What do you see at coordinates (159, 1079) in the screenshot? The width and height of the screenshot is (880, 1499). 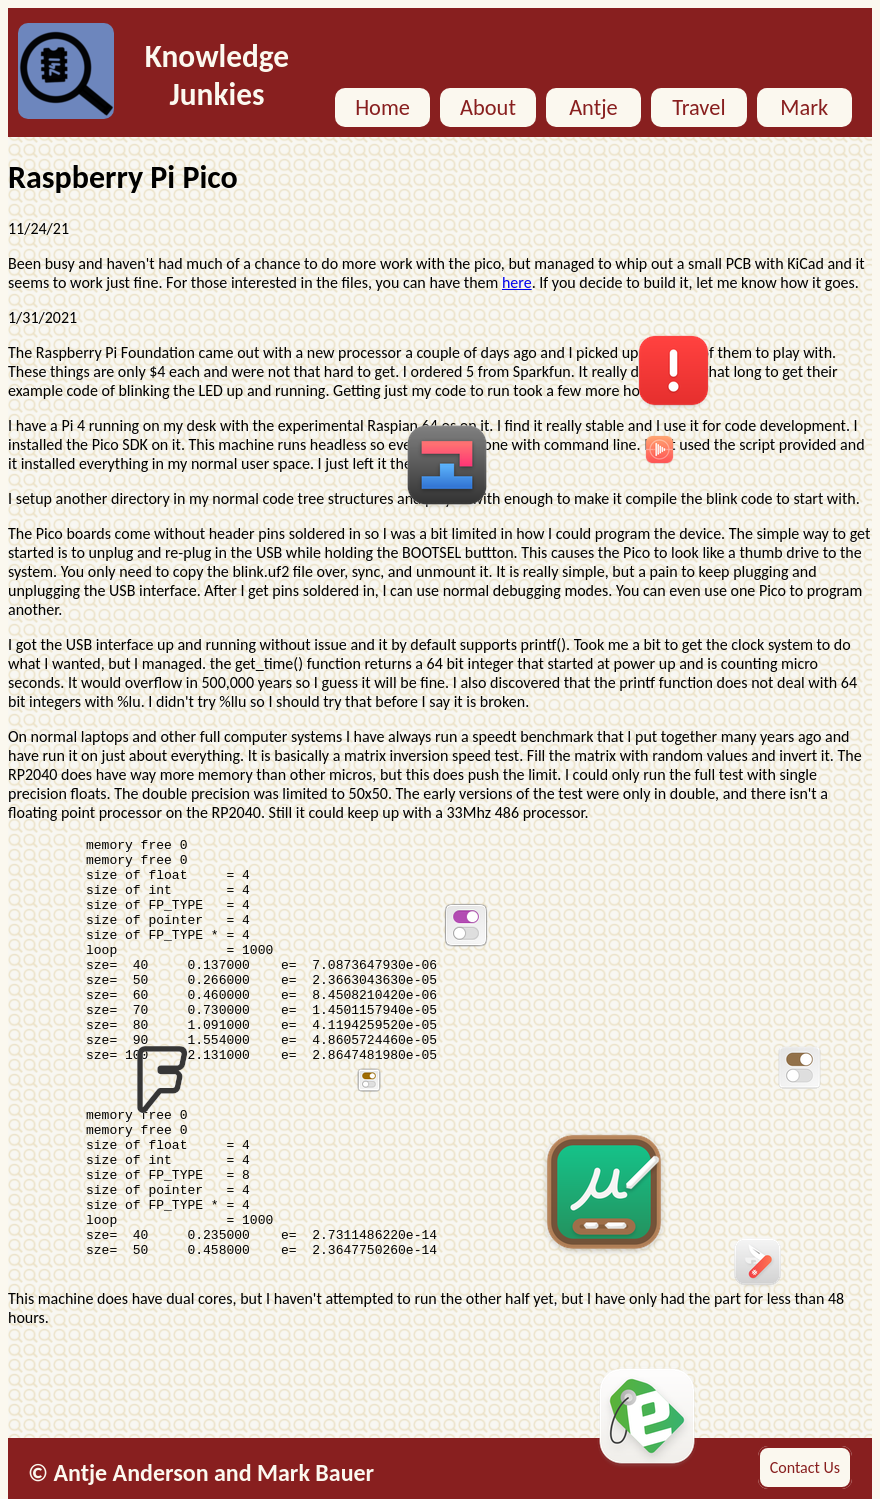 I see `connect your foursquare account` at bounding box center [159, 1079].